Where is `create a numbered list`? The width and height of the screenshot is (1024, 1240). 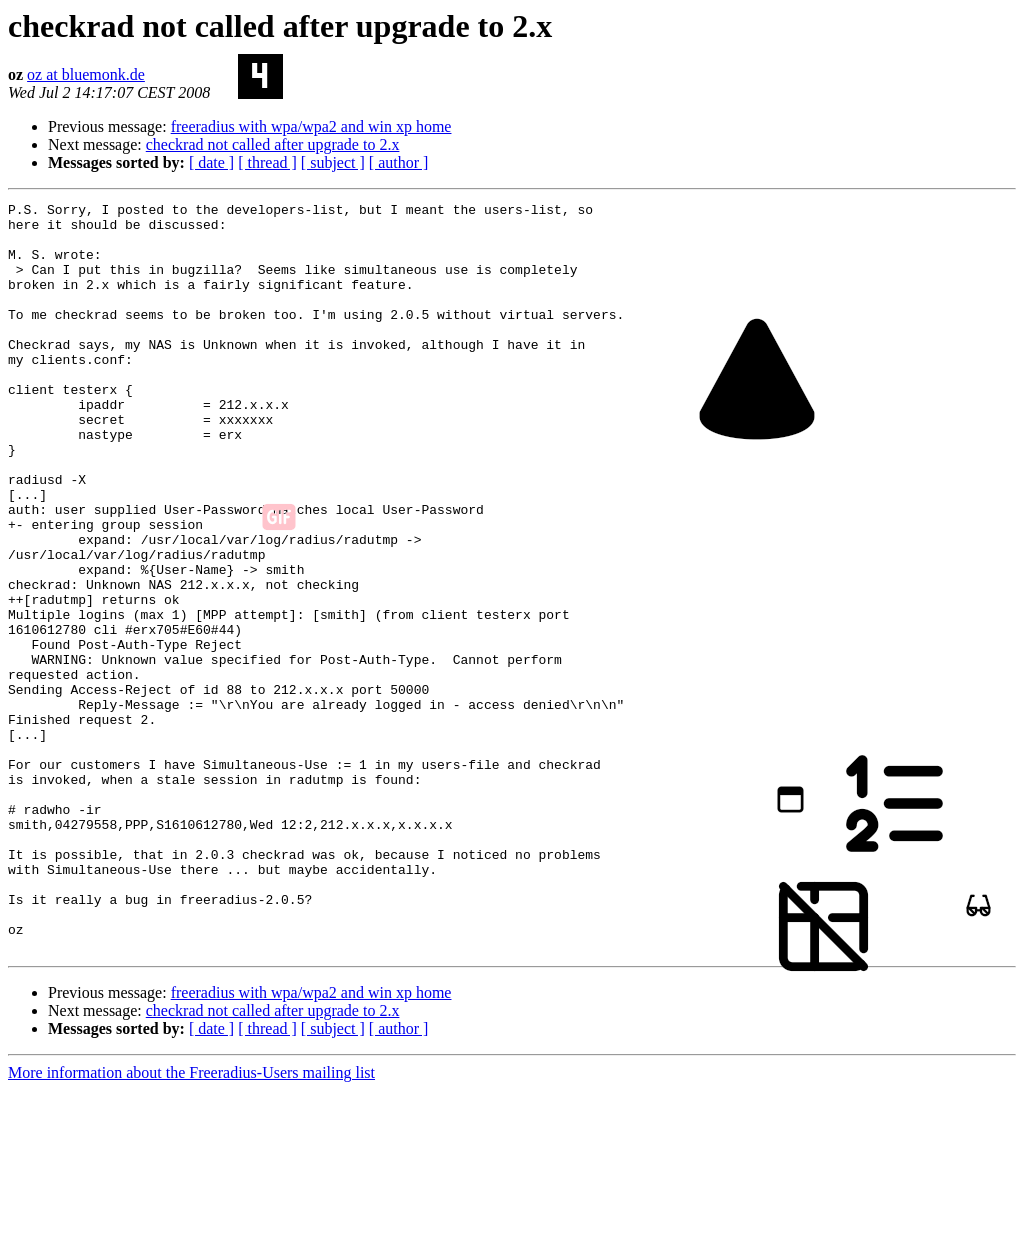 create a numbered list is located at coordinates (894, 803).